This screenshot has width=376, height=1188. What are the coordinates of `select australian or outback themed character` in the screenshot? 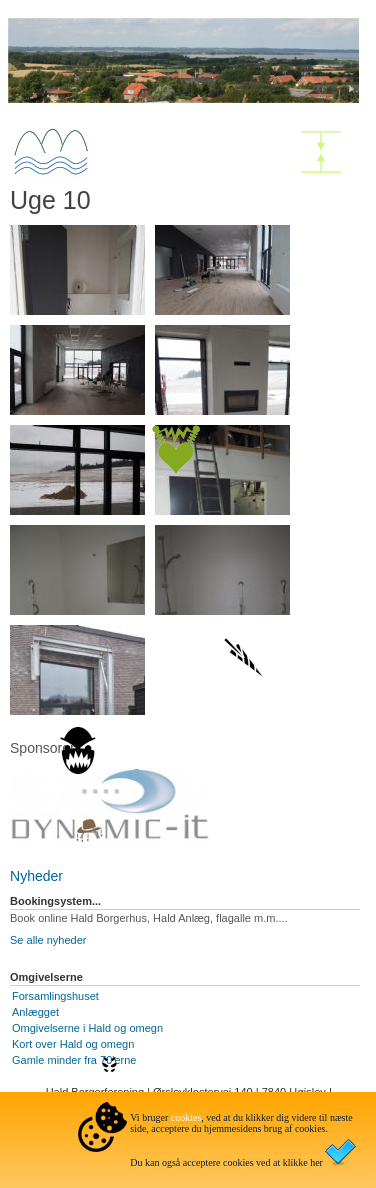 It's located at (89, 830).